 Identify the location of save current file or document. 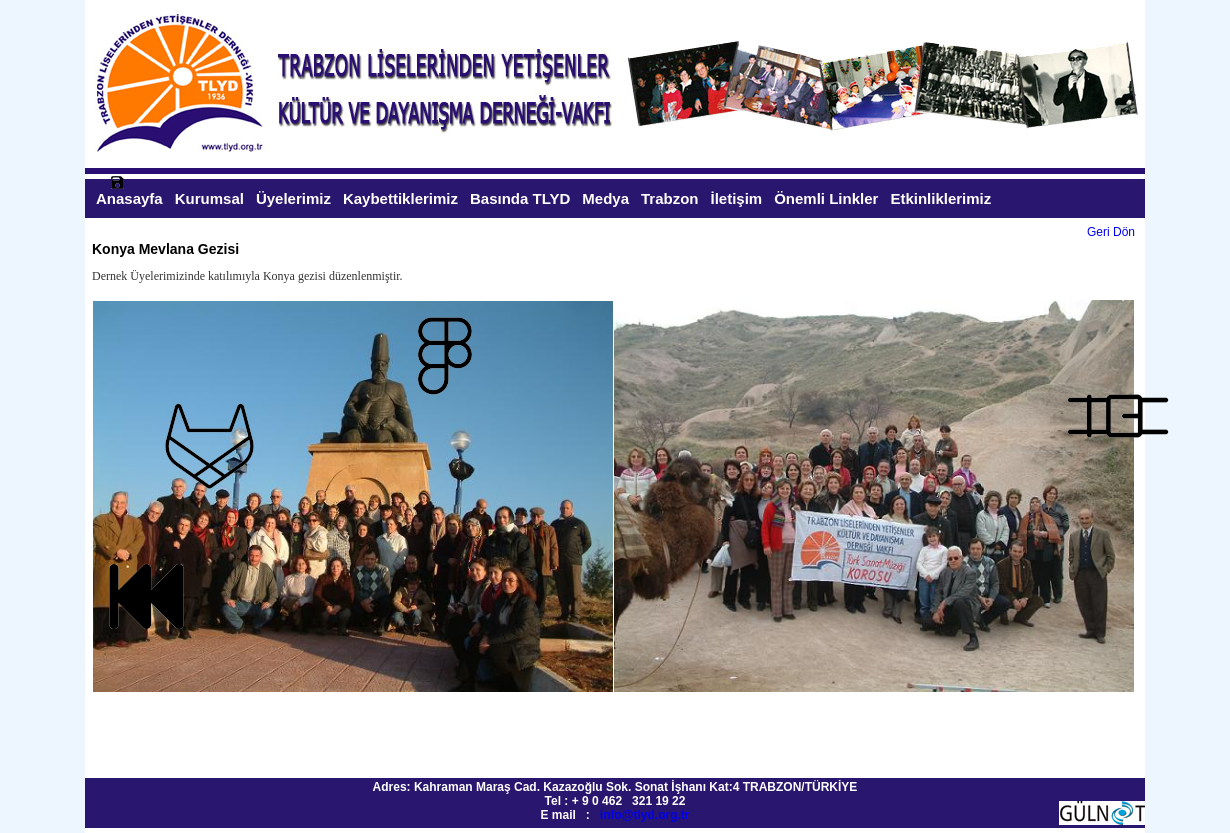
(117, 182).